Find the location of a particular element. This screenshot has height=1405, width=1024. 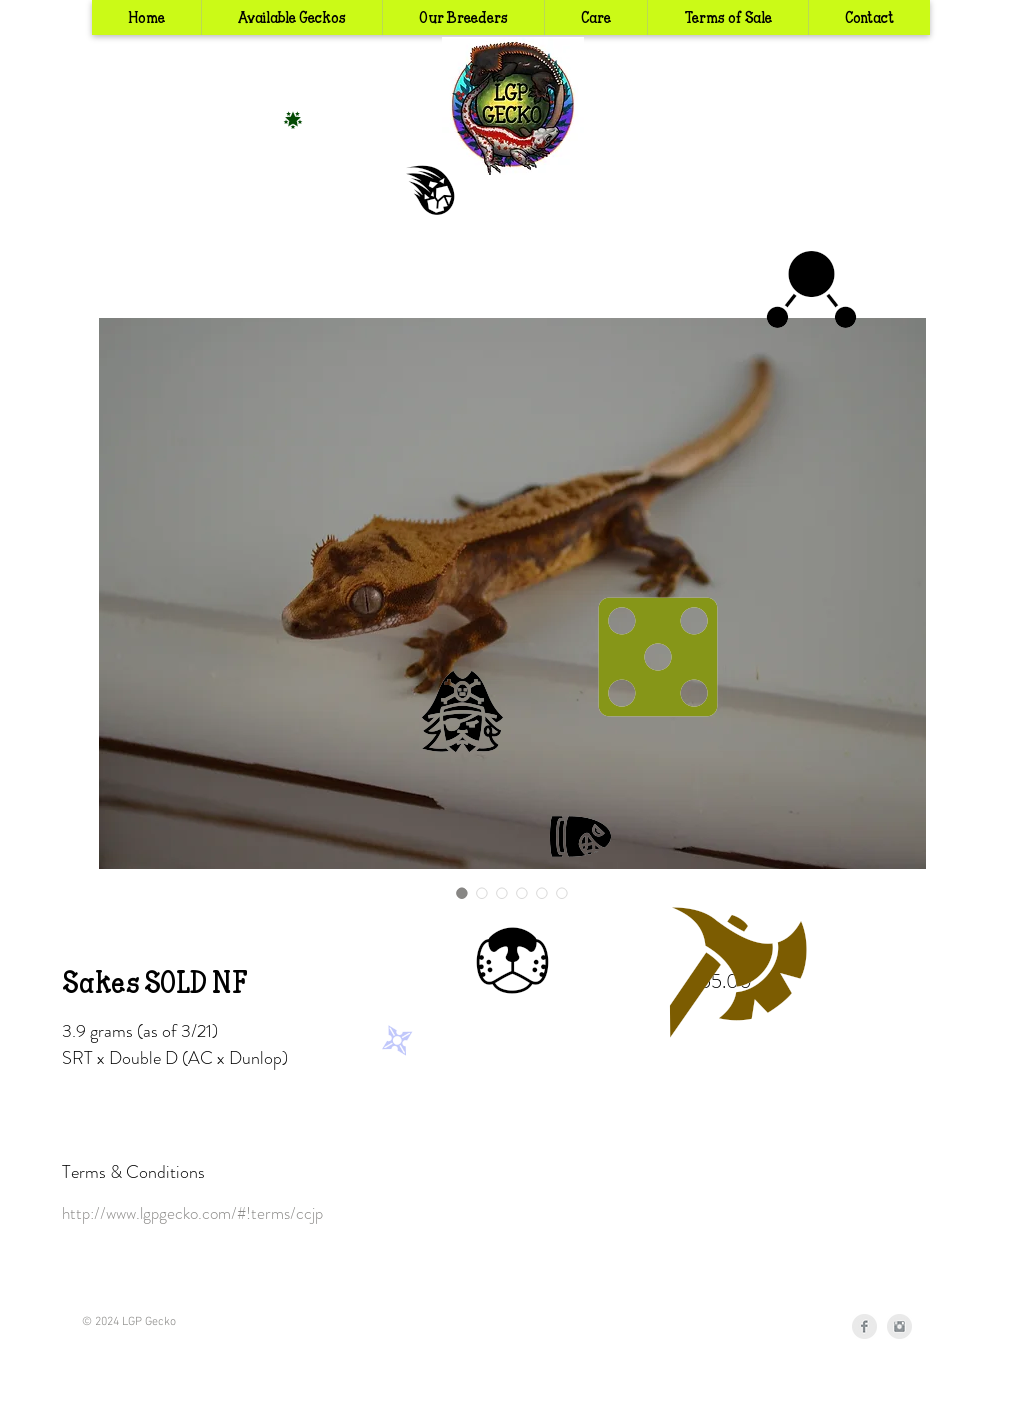

a ninja or stealth-themed game element is located at coordinates (397, 1040).